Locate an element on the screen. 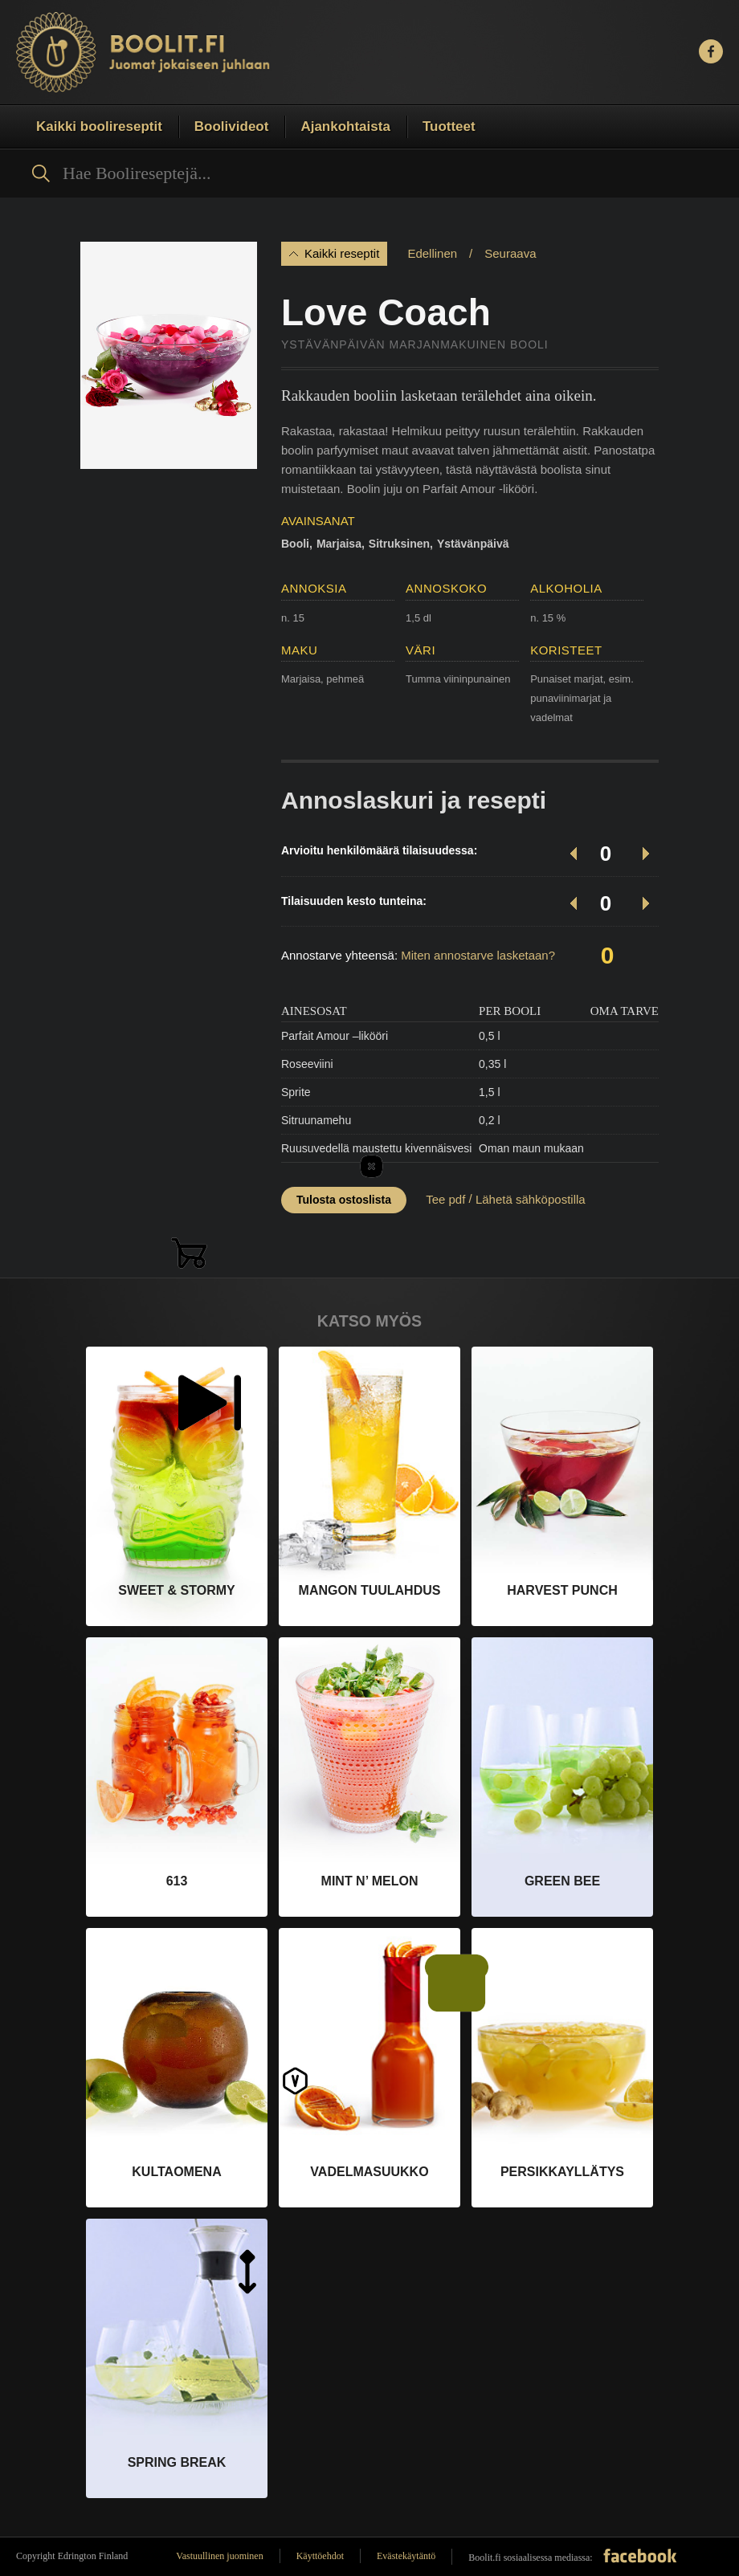  close or dismiss a modal window is located at coordinates (371, 1166).